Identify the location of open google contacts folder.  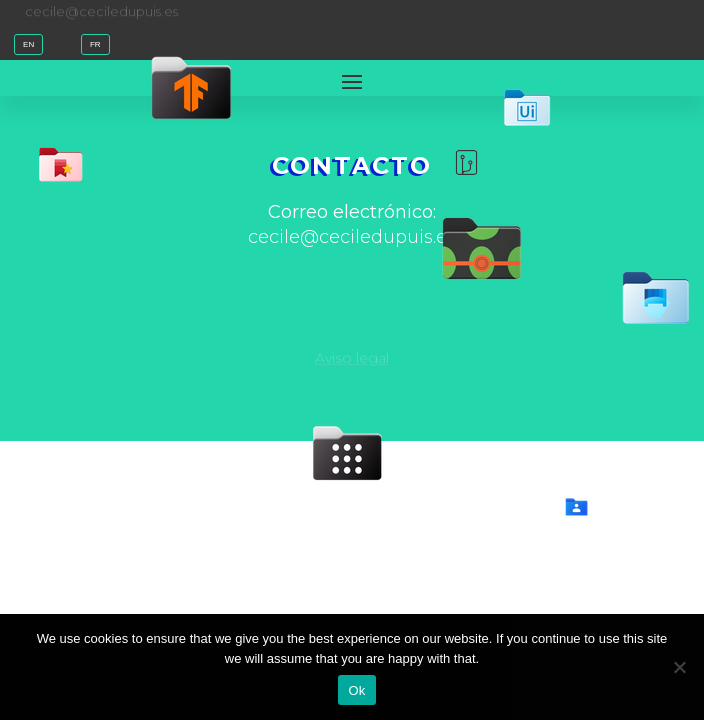
(576, 507).